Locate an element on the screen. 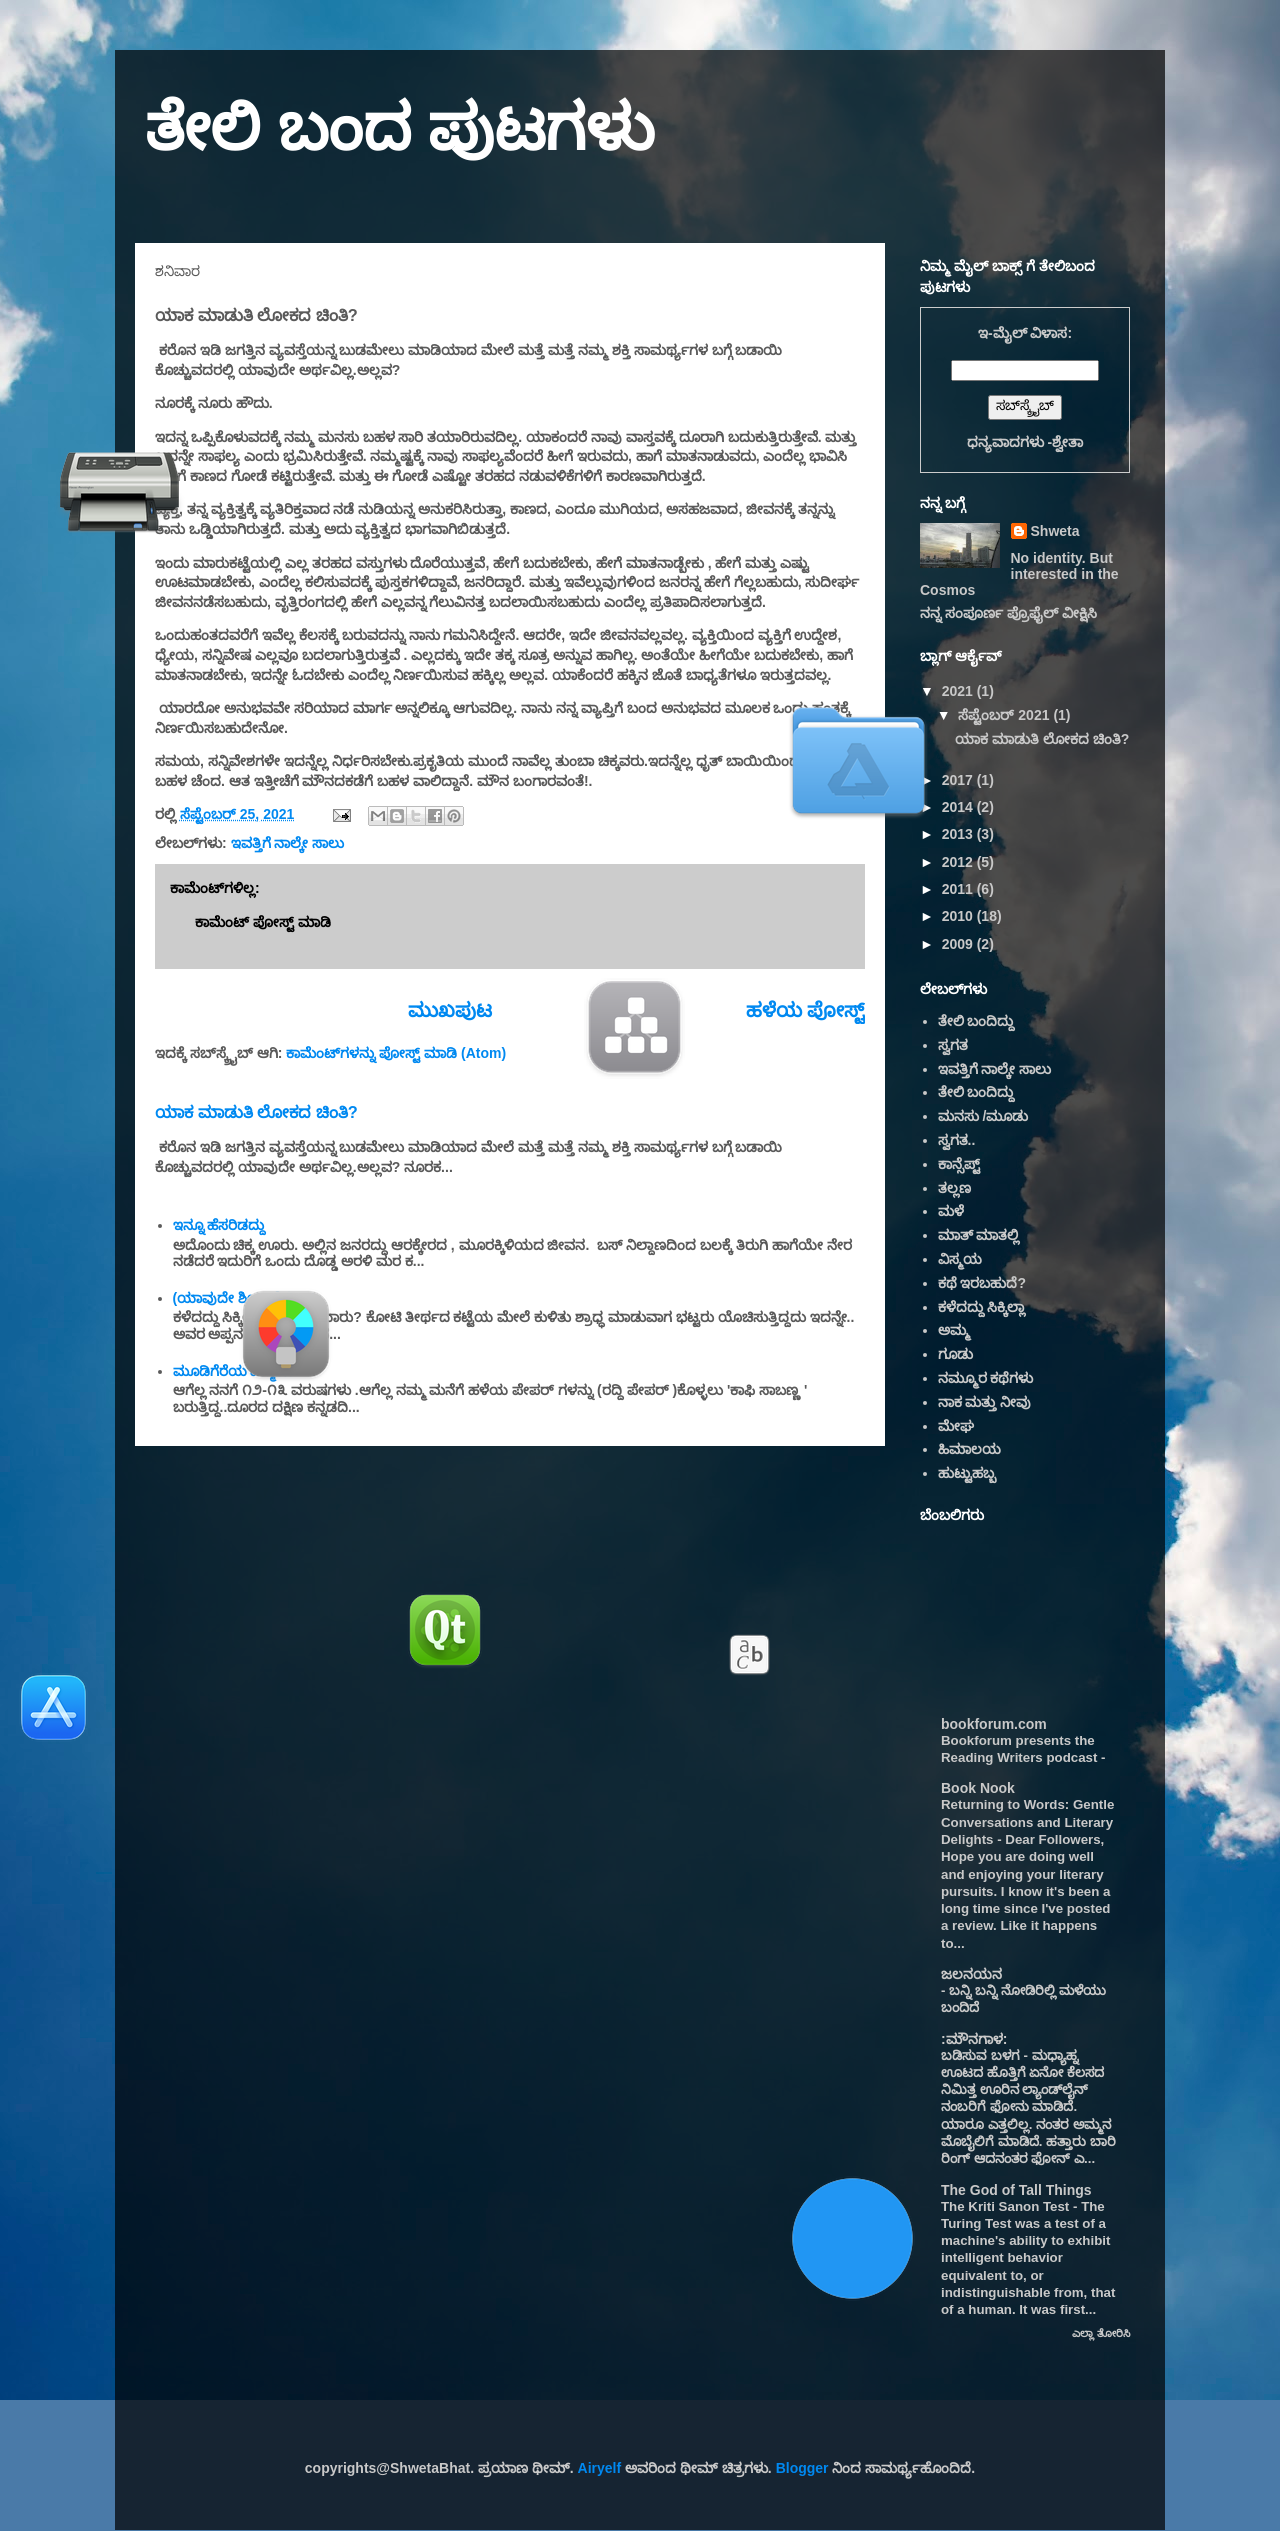 The width and height of the screenshot is (1280, 2531). open OpenRGB lighting control application is located at coordinates (286, 1334).